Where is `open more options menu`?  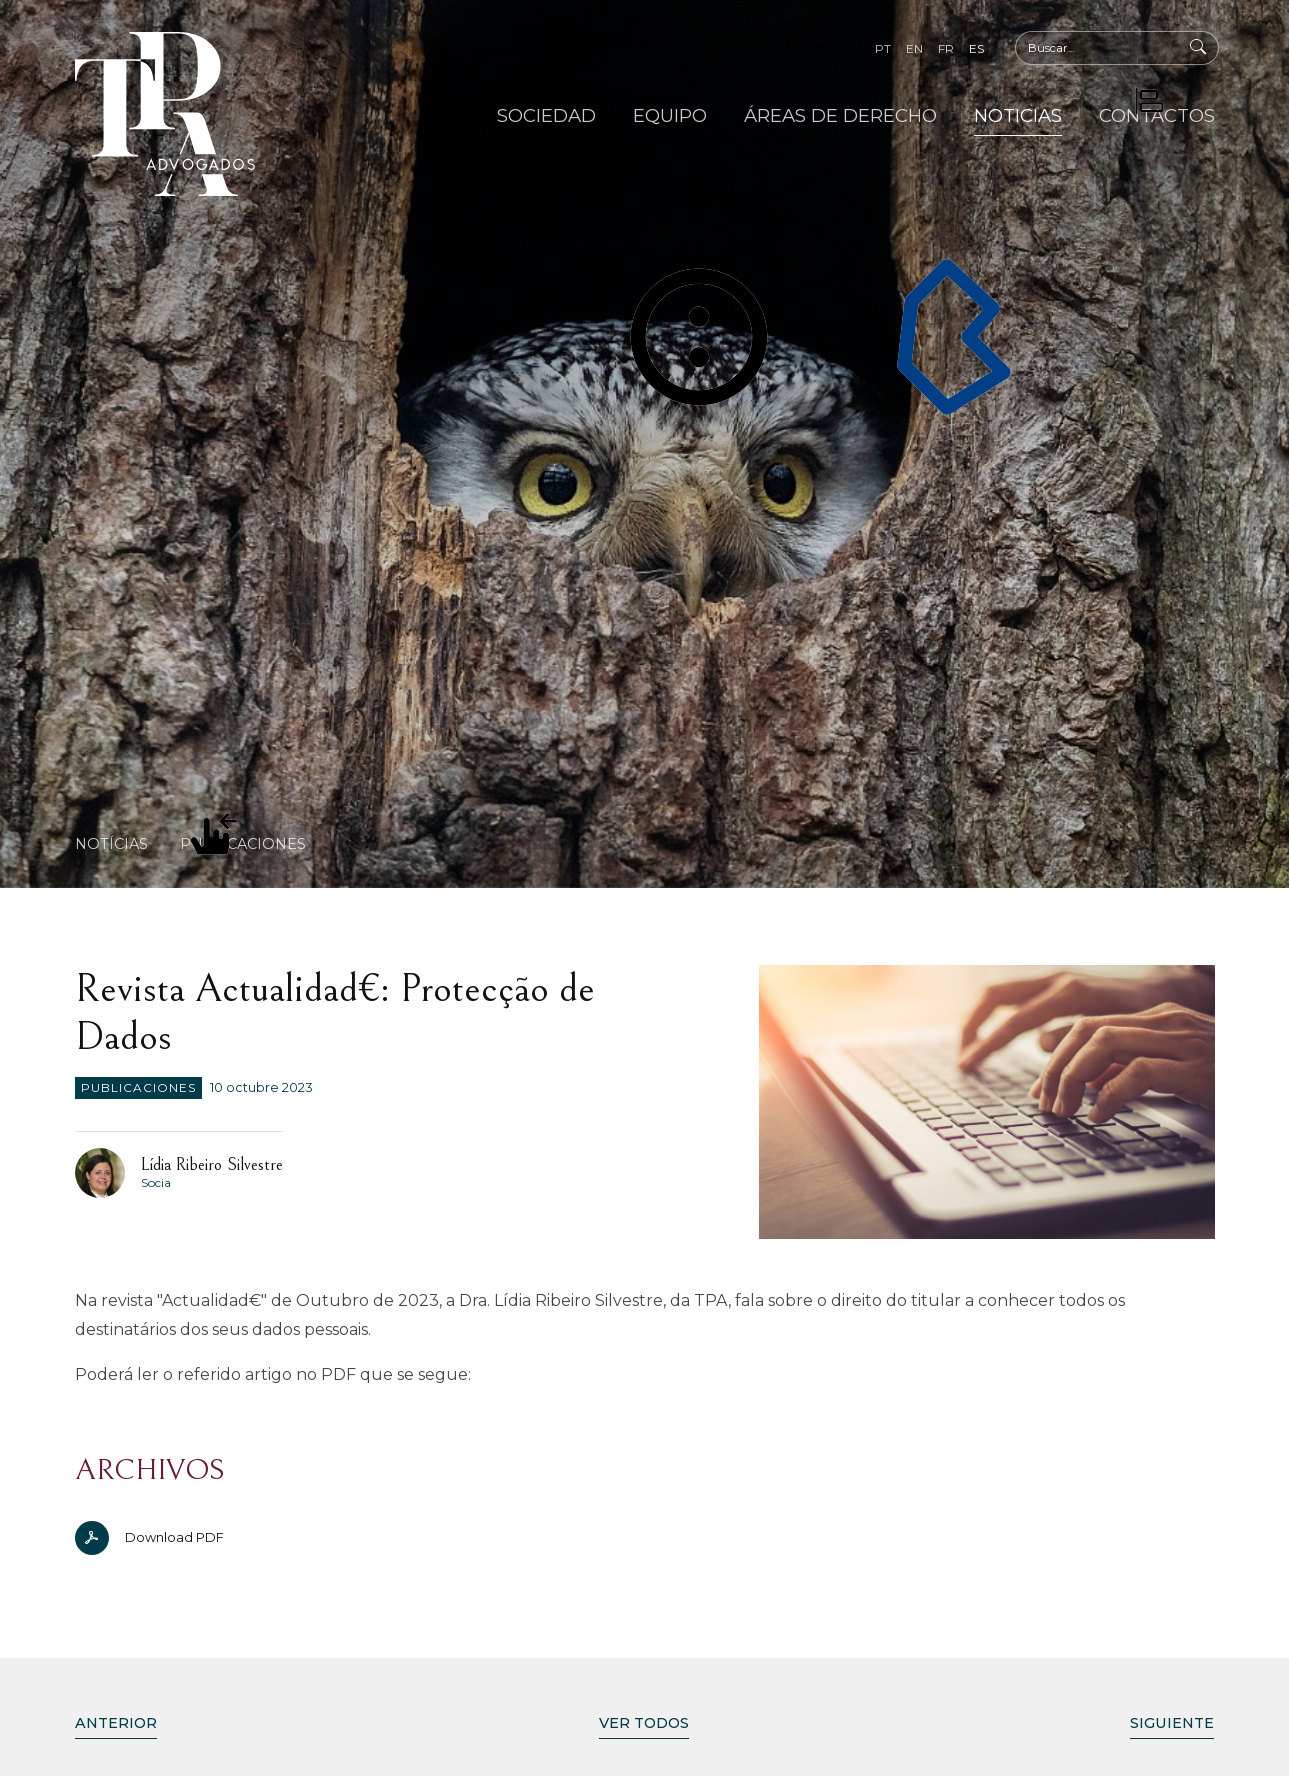 open more options menu is located at coordinates (699, 337).